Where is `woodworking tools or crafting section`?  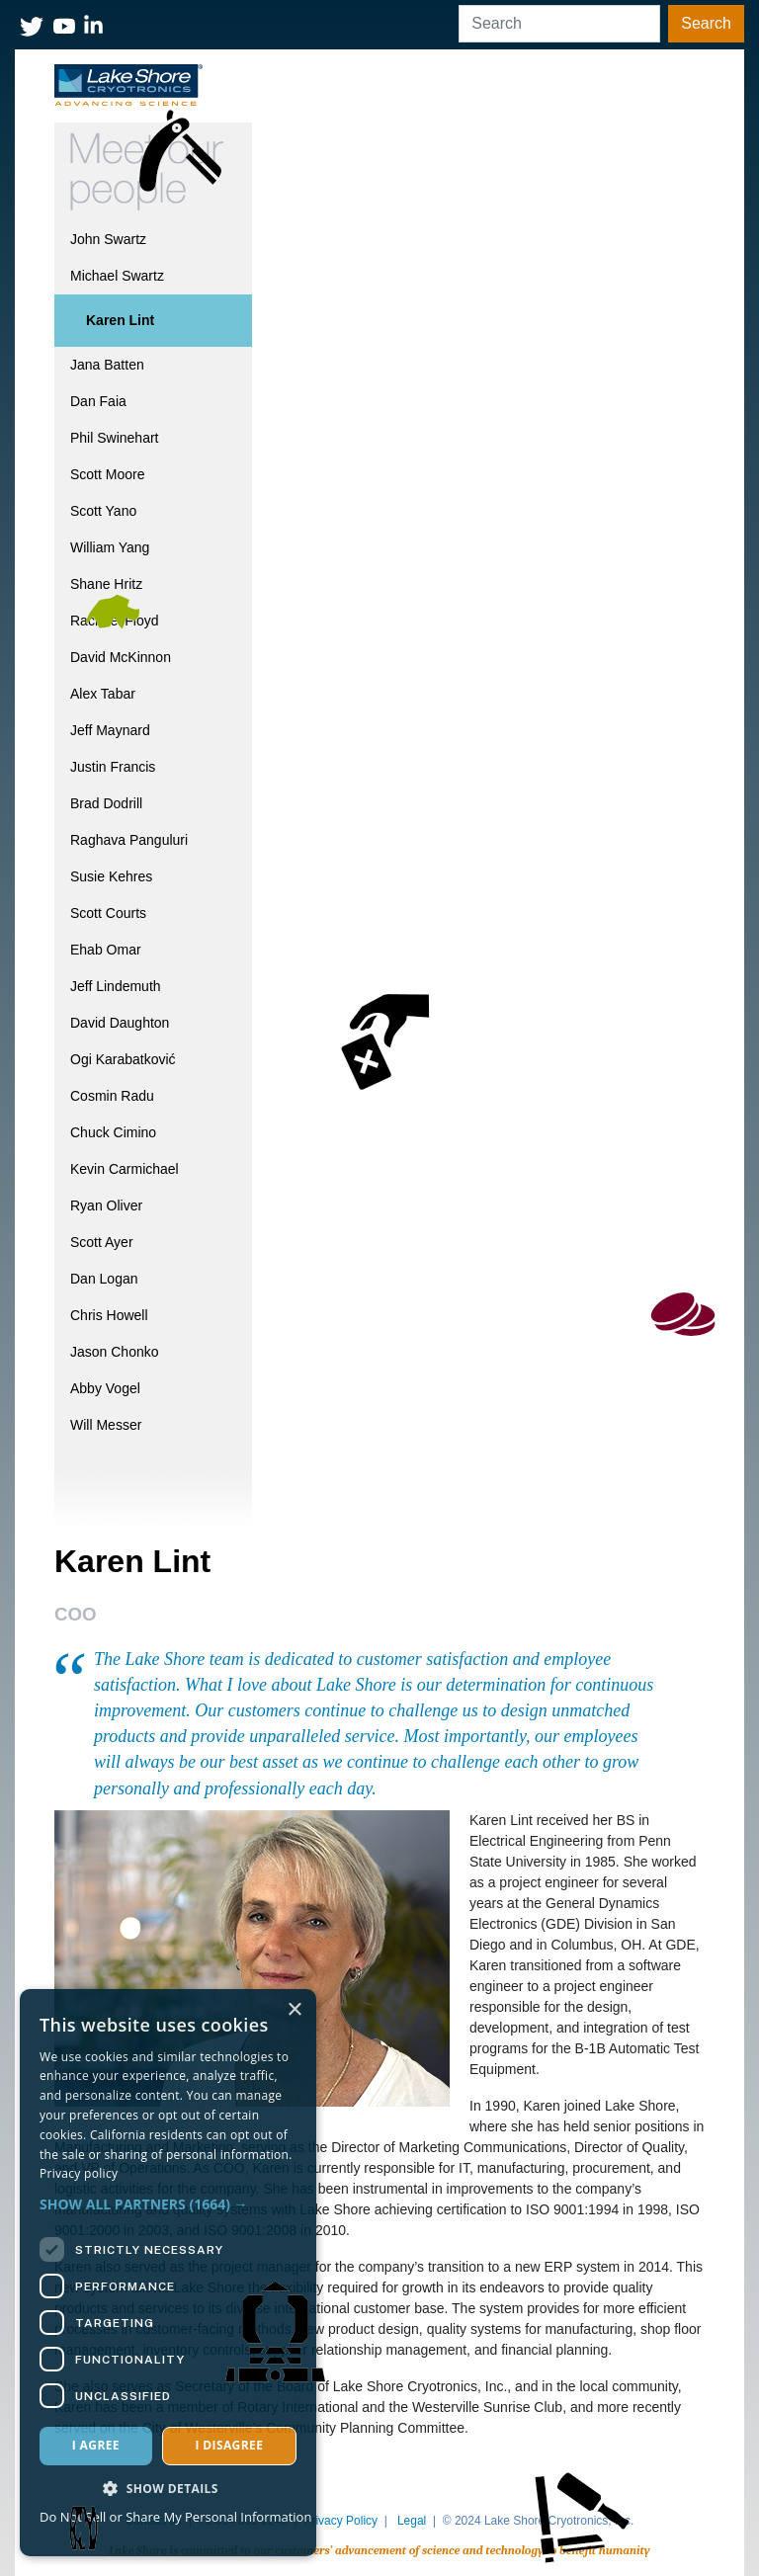 woodworking tools or crafting section is located at coordinates (582, 2518).